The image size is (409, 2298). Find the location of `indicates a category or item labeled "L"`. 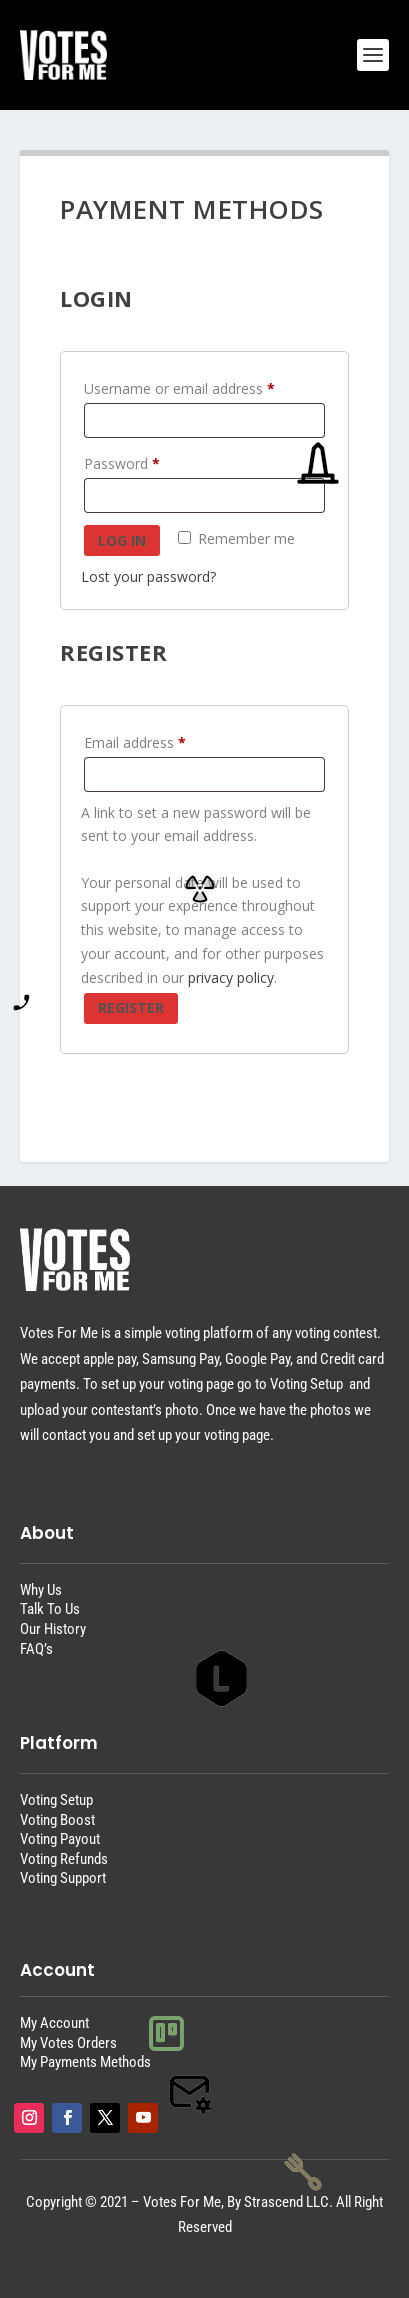

indicates a category or item labeled "L" is located at coordinates (221, 1678).